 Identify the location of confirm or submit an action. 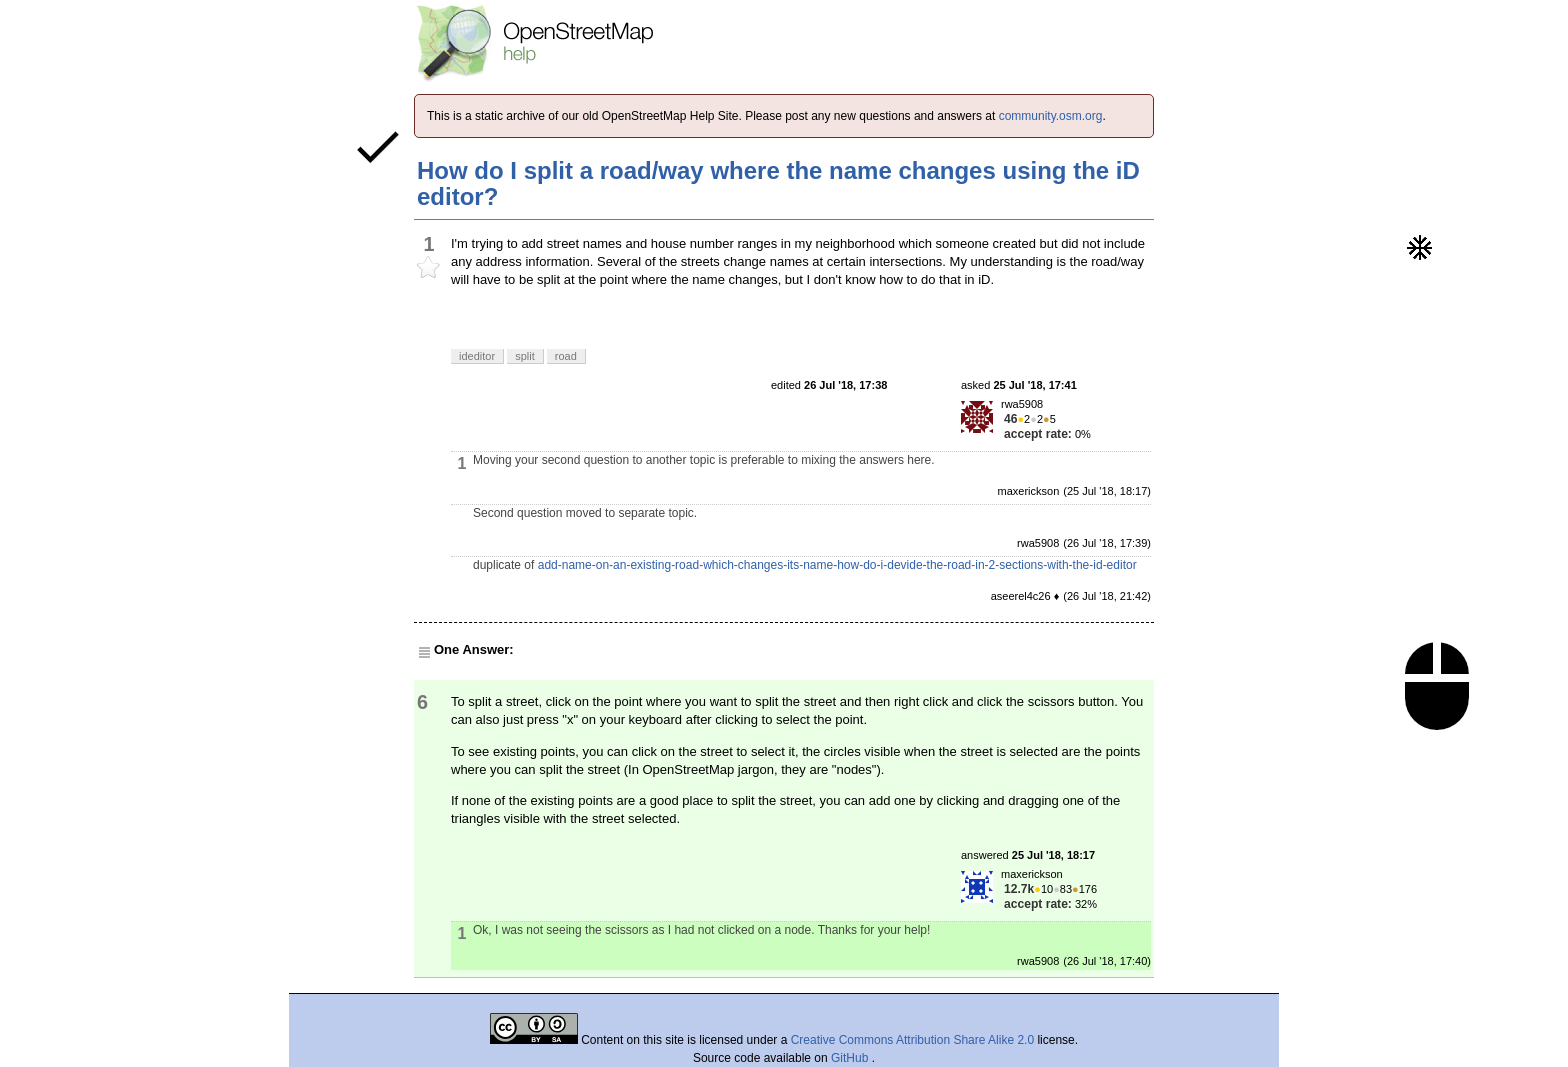
(377, 146).